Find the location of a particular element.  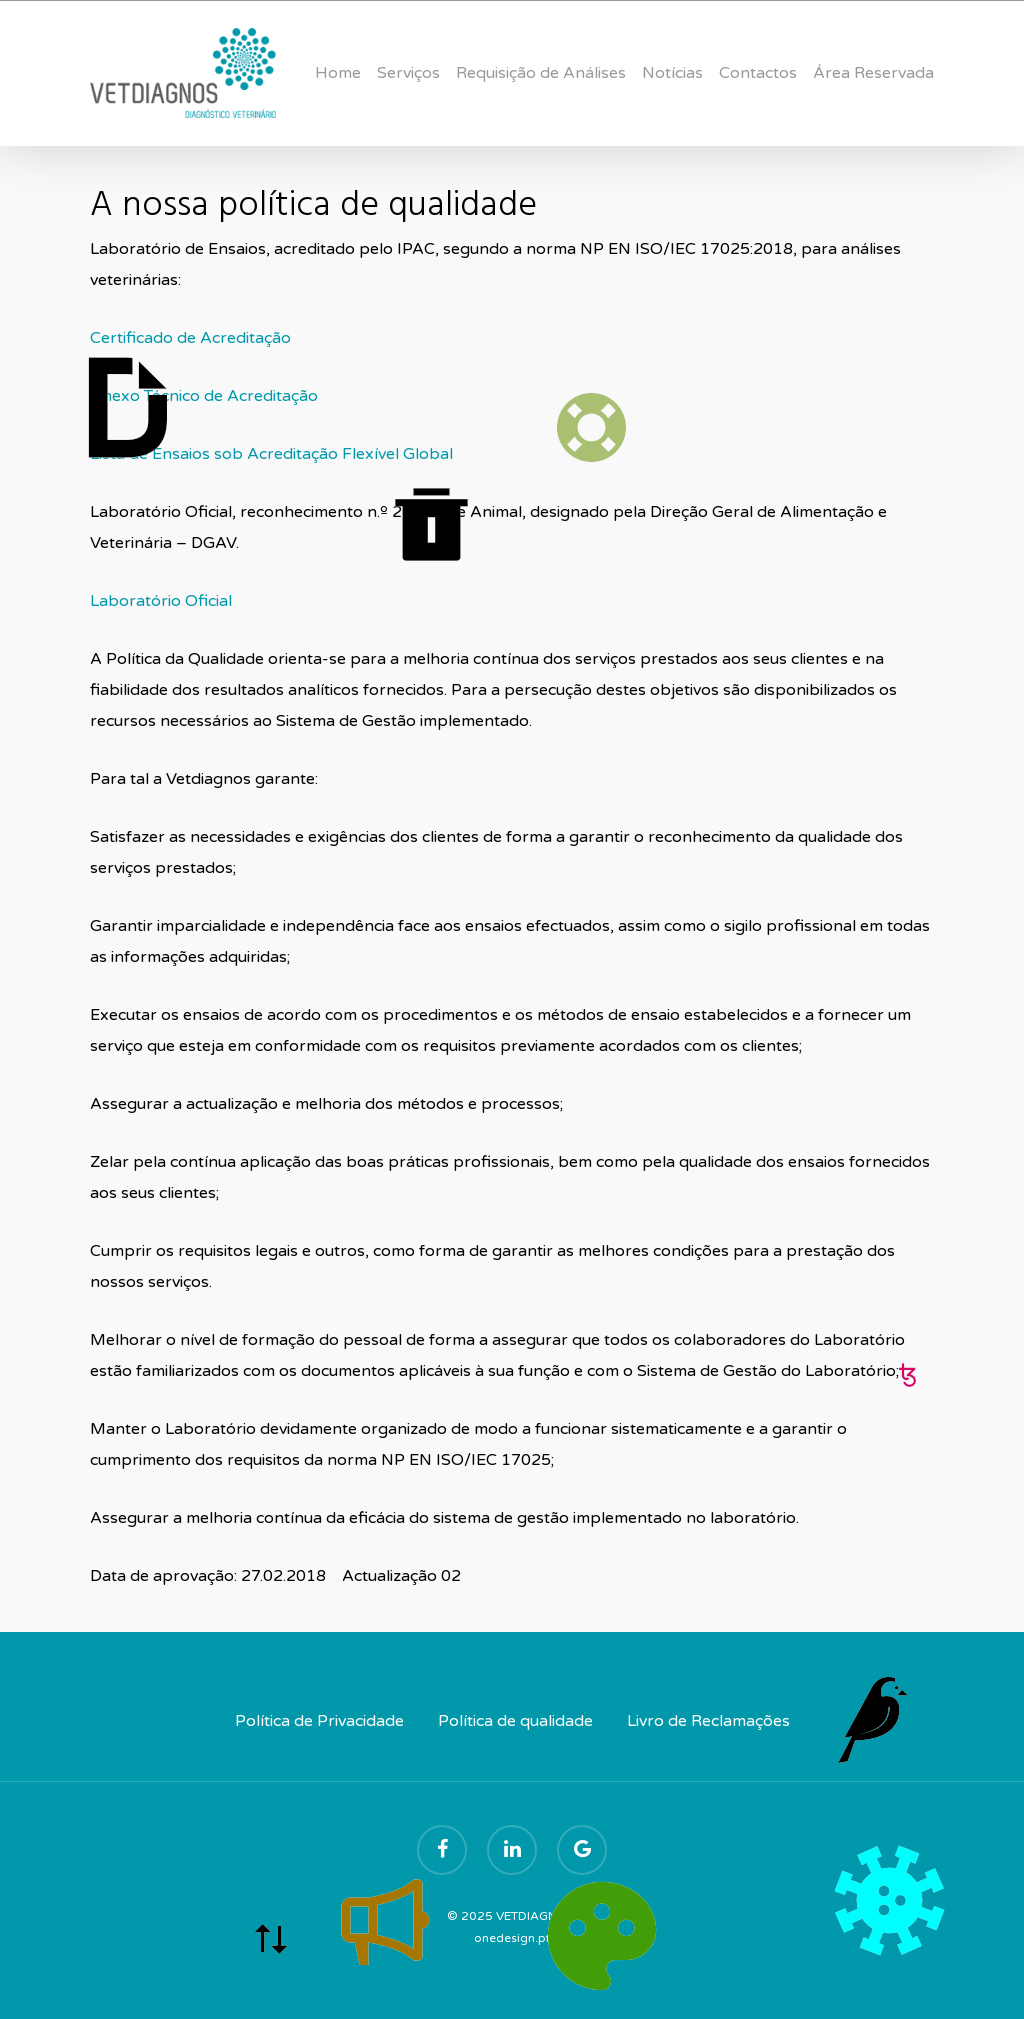

wagtail CMS logo is located at coordinates (873, 1720).